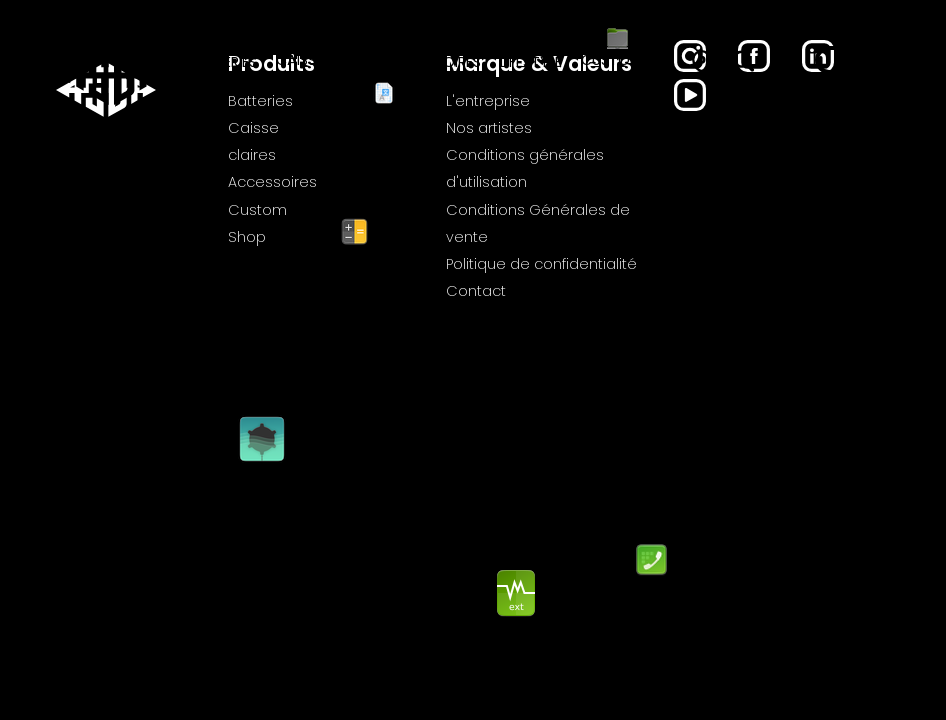 The height and width of the screenshot is (720, 946). I want to click on a gettext translation template file (.pot), so click(384, 93).